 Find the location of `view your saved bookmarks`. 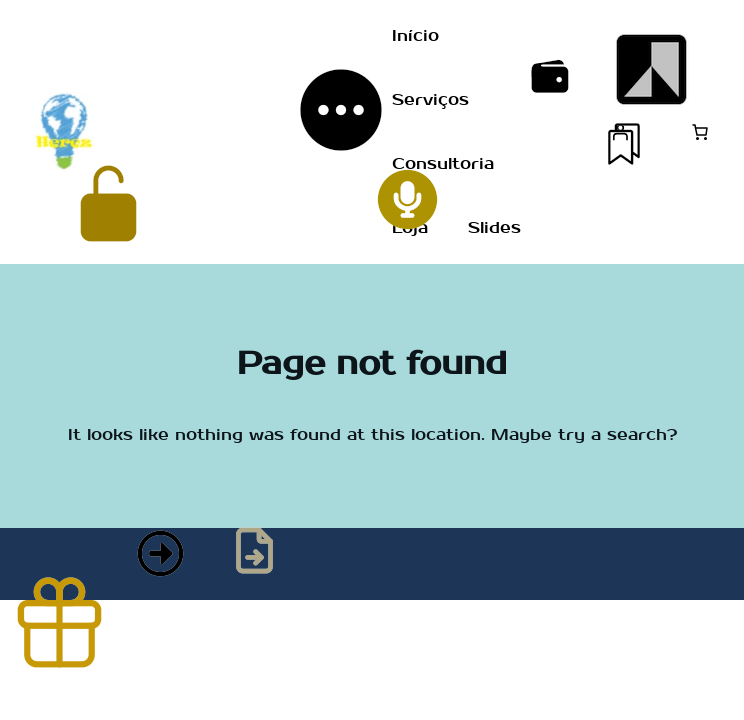

view your saved bookmarks is located at coordinates (624, 144).